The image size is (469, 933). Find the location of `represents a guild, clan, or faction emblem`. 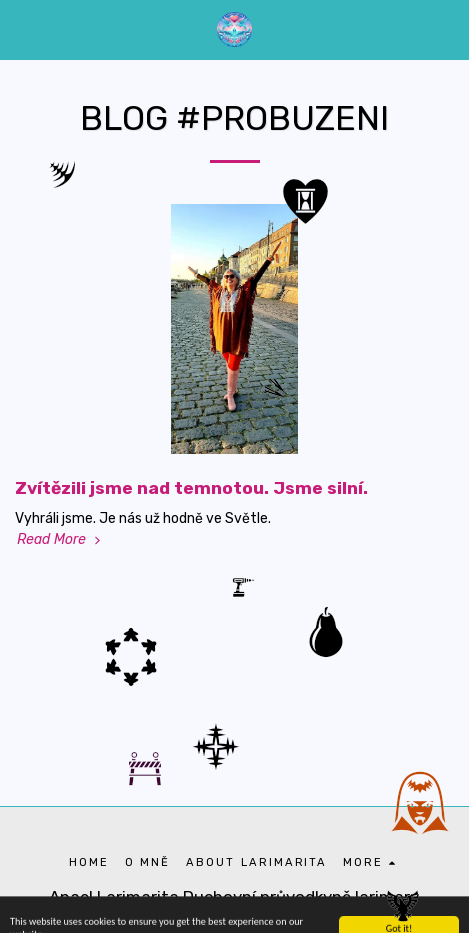

represents a guild, clan, or faction emblem is located at coordinates (402, 905).